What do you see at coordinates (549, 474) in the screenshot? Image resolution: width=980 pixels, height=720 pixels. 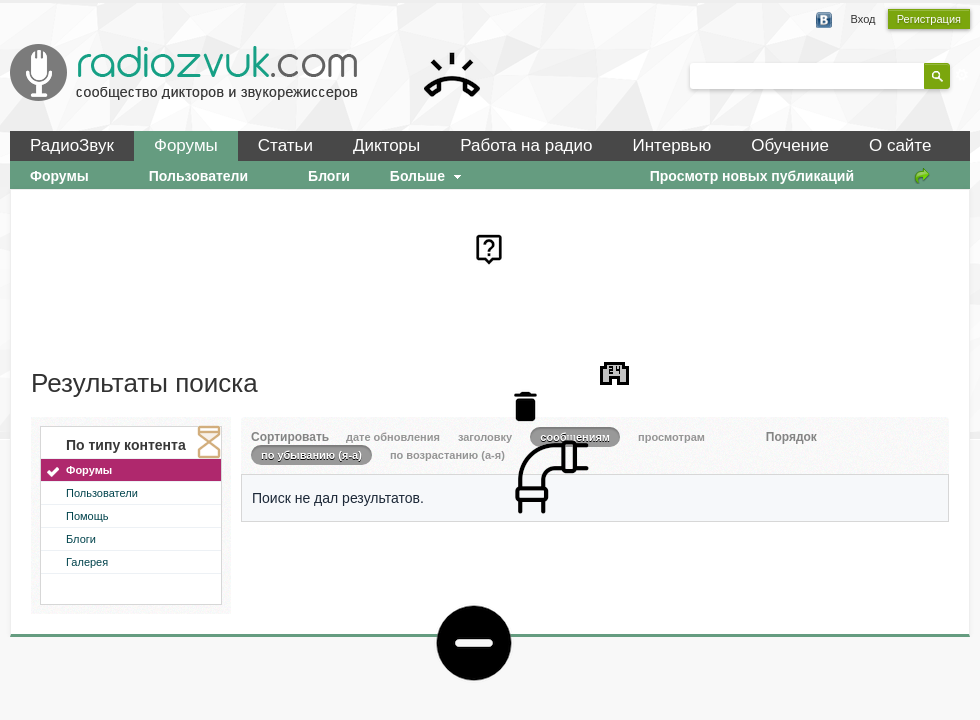 I see `represents plumbing or pipeline functionality` at bounding box center [549, 474].